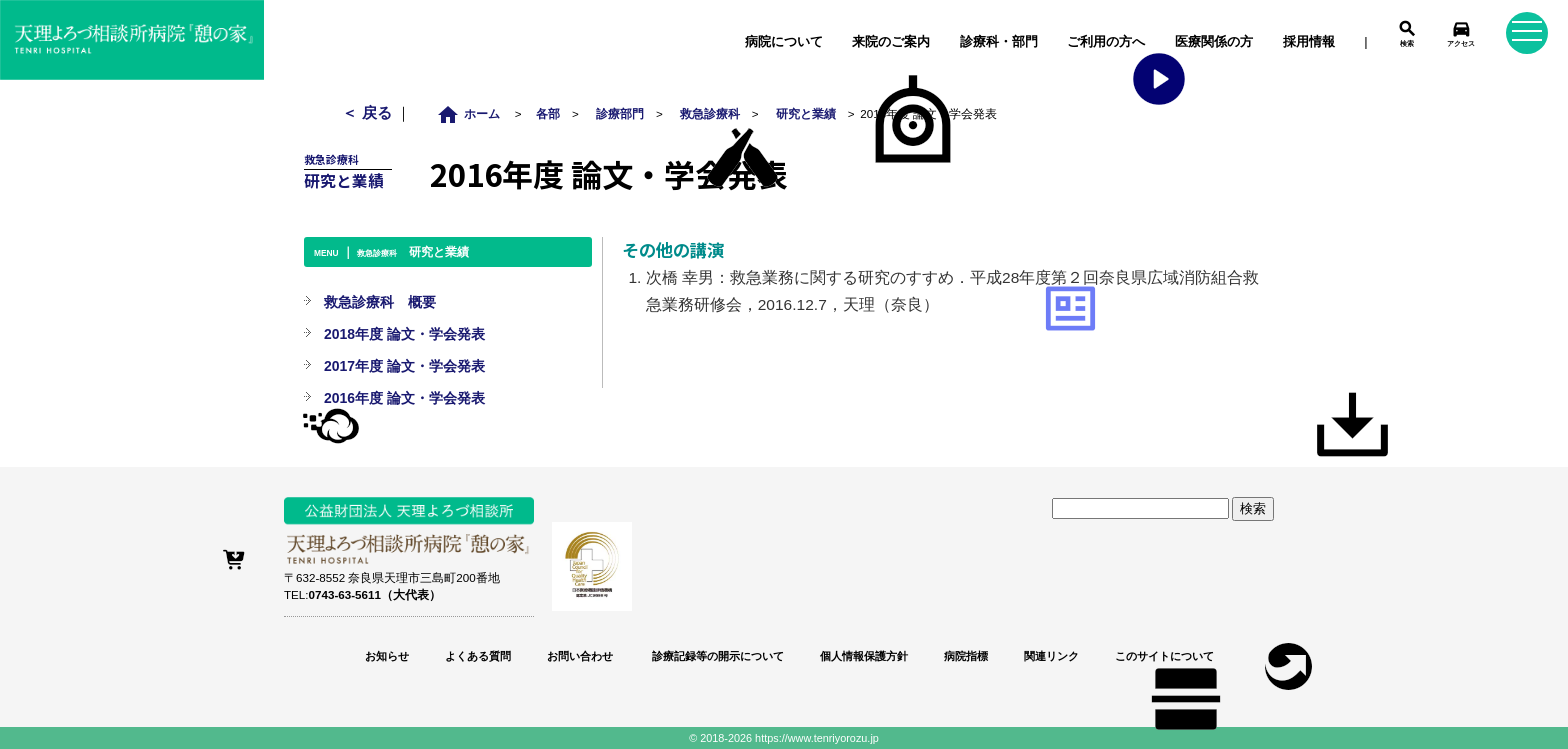  Describe the element at coordinates (235, 560) in the screenshot. I see `add item to shopping cart` at that location.